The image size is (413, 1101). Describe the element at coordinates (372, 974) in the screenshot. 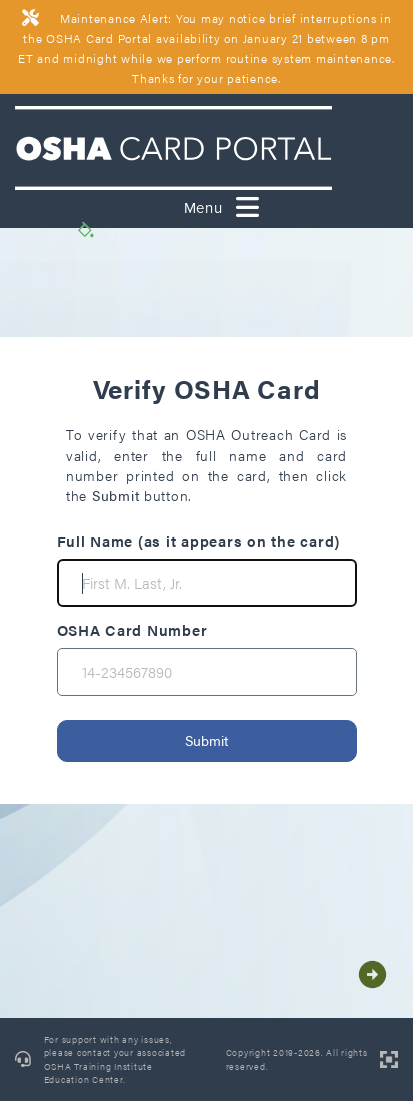

I see `proceed to the next step` at that location.